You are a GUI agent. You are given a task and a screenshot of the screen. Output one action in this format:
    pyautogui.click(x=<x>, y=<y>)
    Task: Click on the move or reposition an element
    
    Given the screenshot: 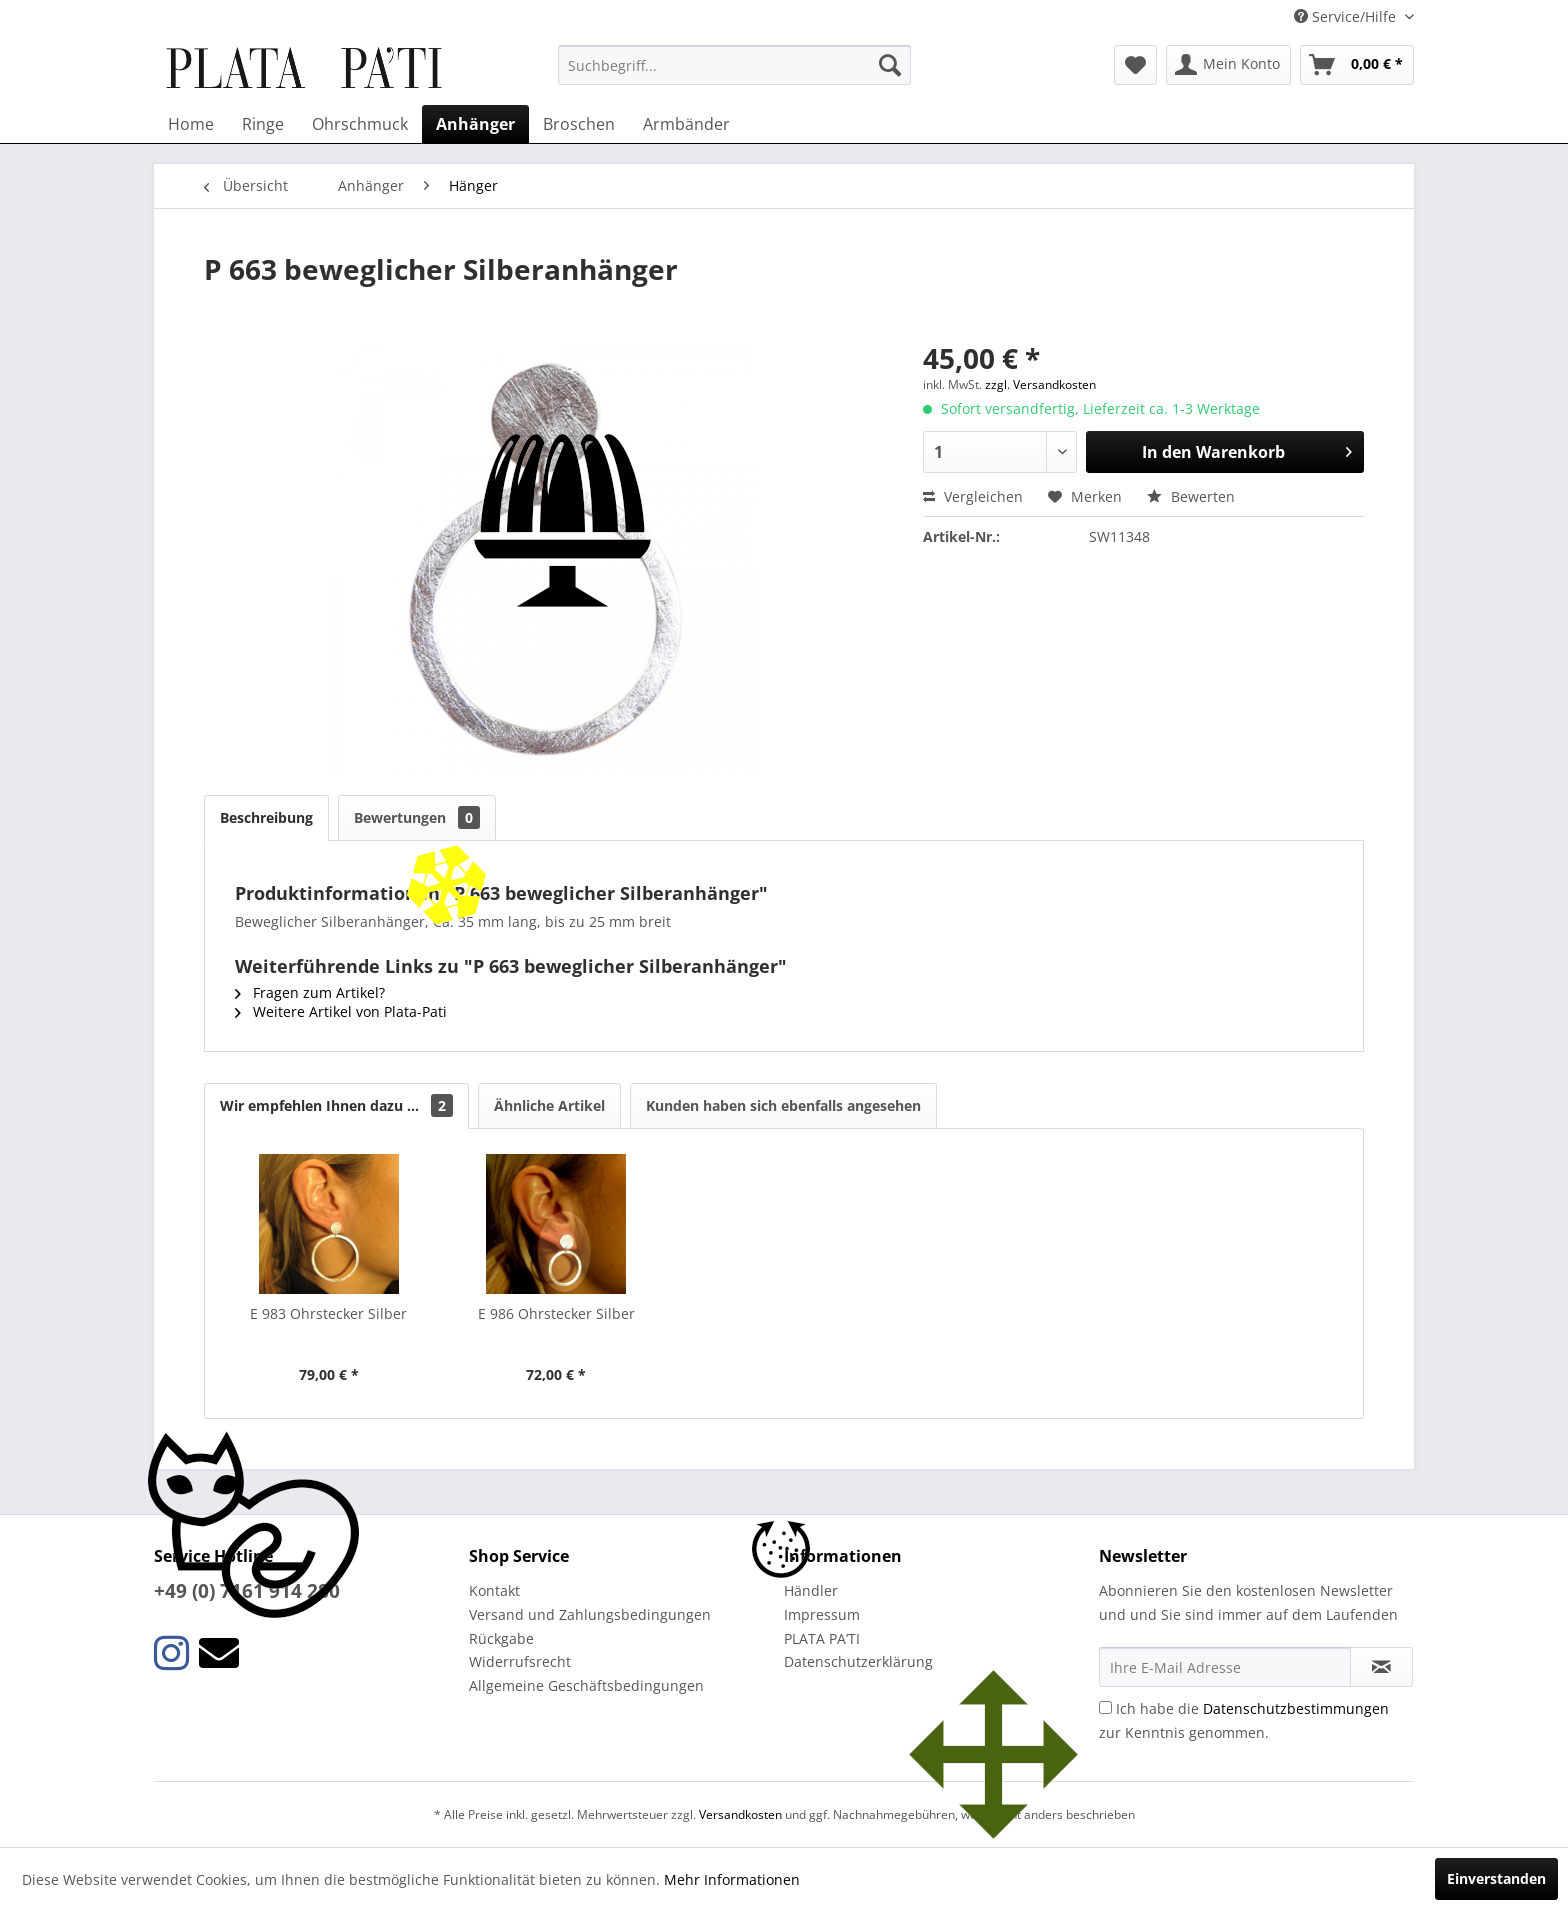 What is the action you would take?
    pyautogui.click(x=993, y=1754)
    